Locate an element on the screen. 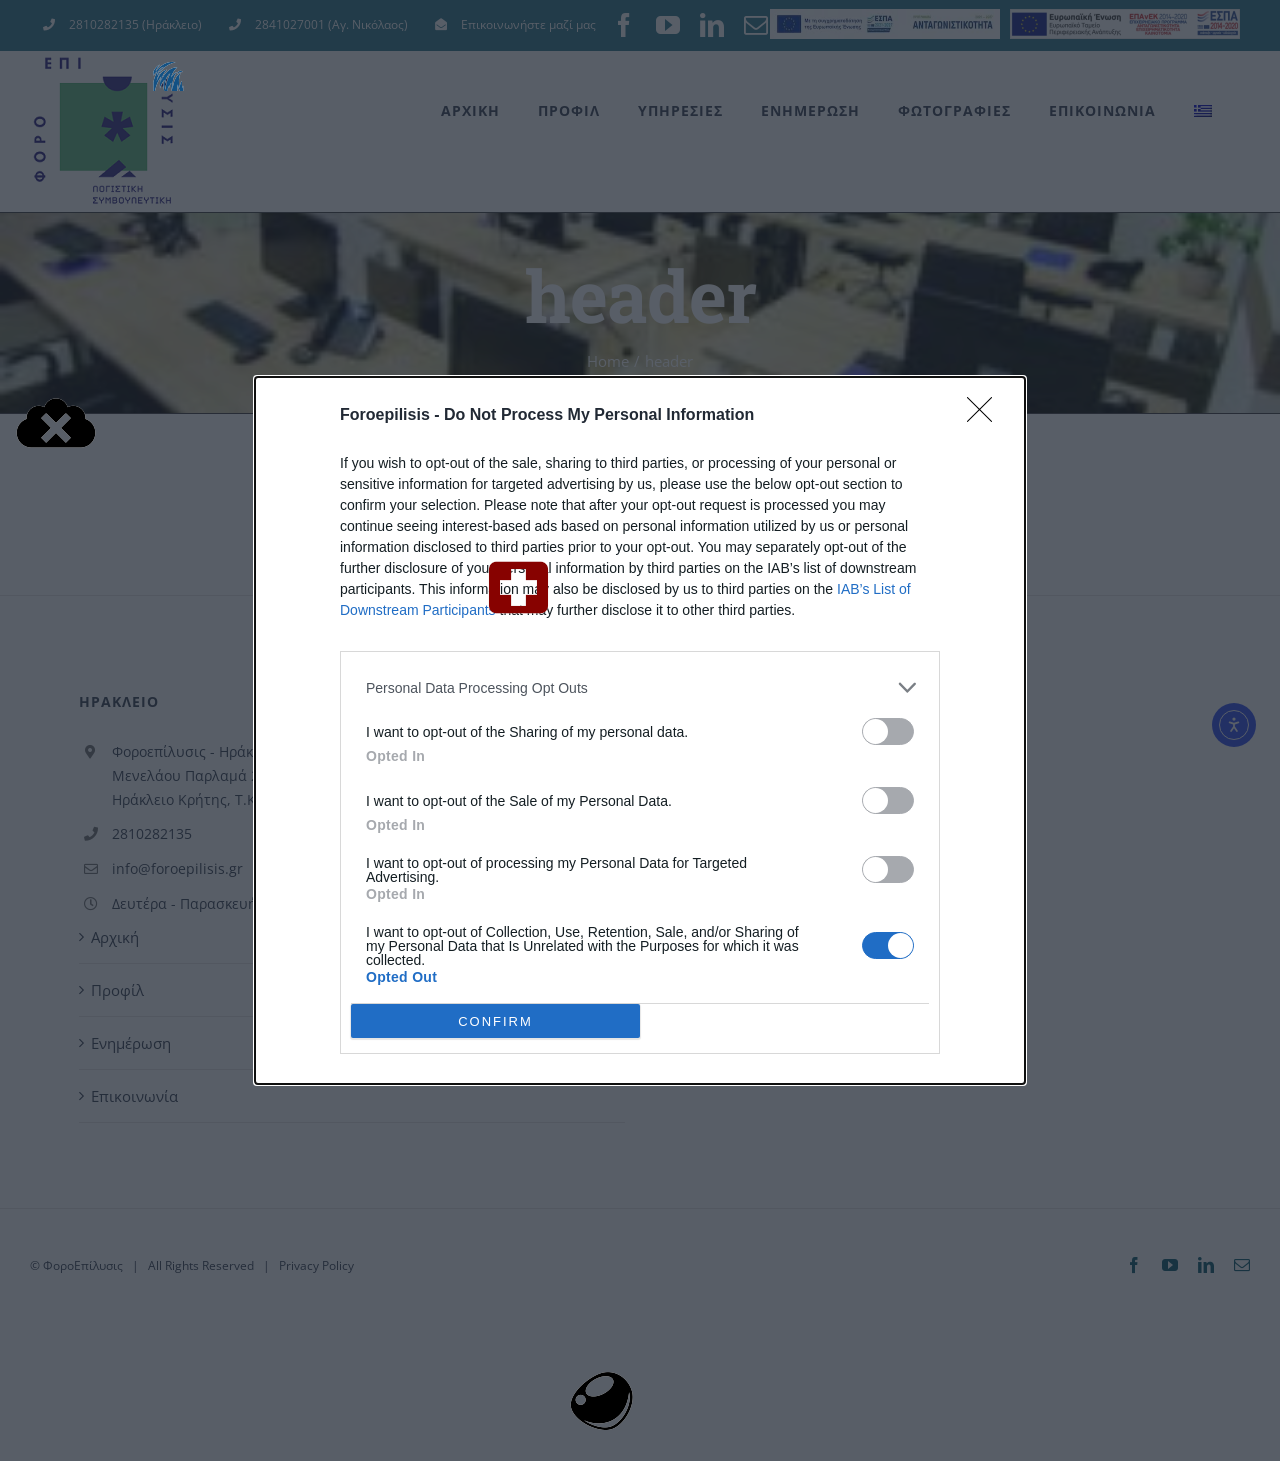 The height and width of the screenshot is (1461, 1280). access health or medical features is located at coordinates (518, 587).